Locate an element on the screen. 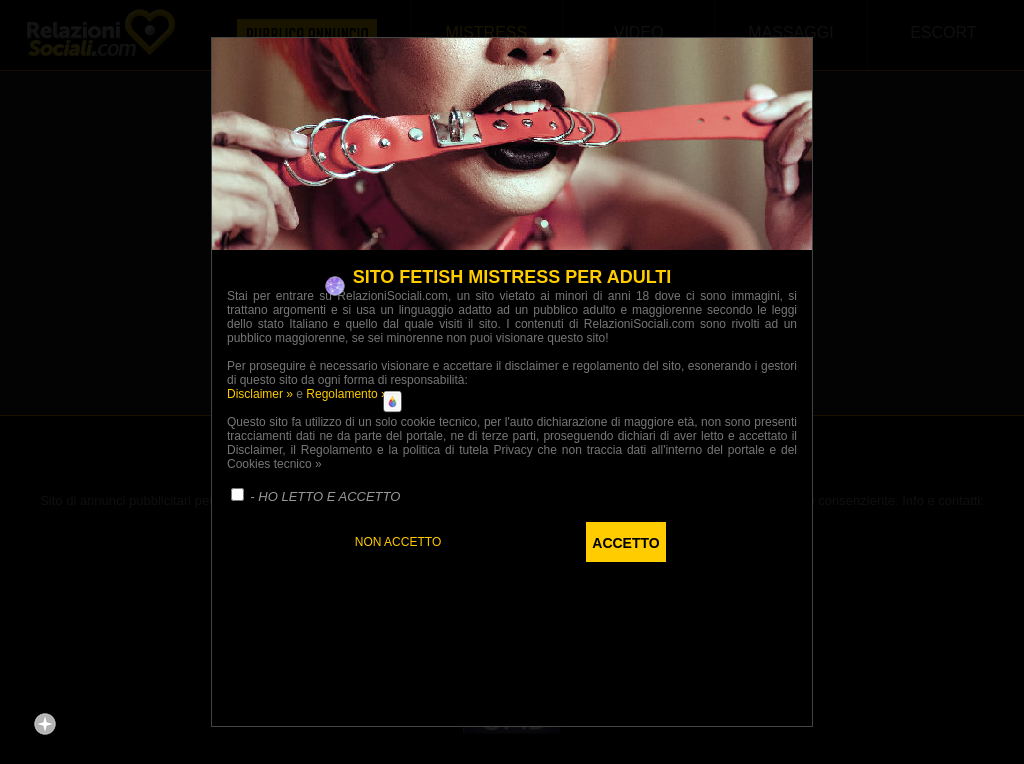  it87 hardware monitoring sensor data file is located at coordinates (392, 401).